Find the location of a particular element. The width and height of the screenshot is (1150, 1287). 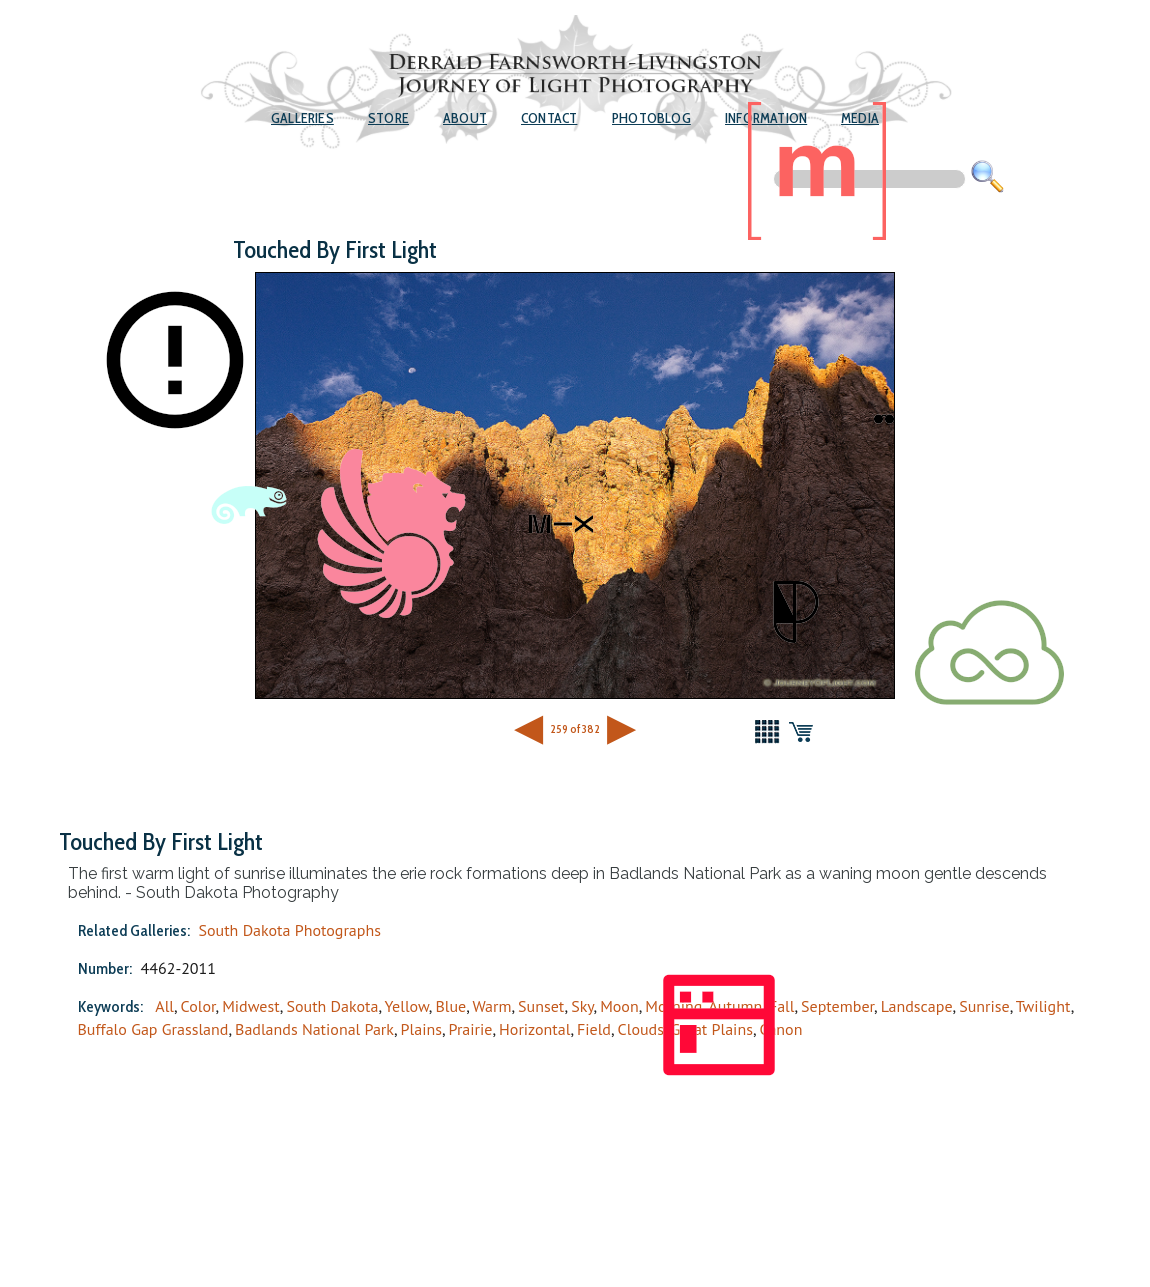

openSUSE Linux distribution logo is located at coordinates (249, 505).